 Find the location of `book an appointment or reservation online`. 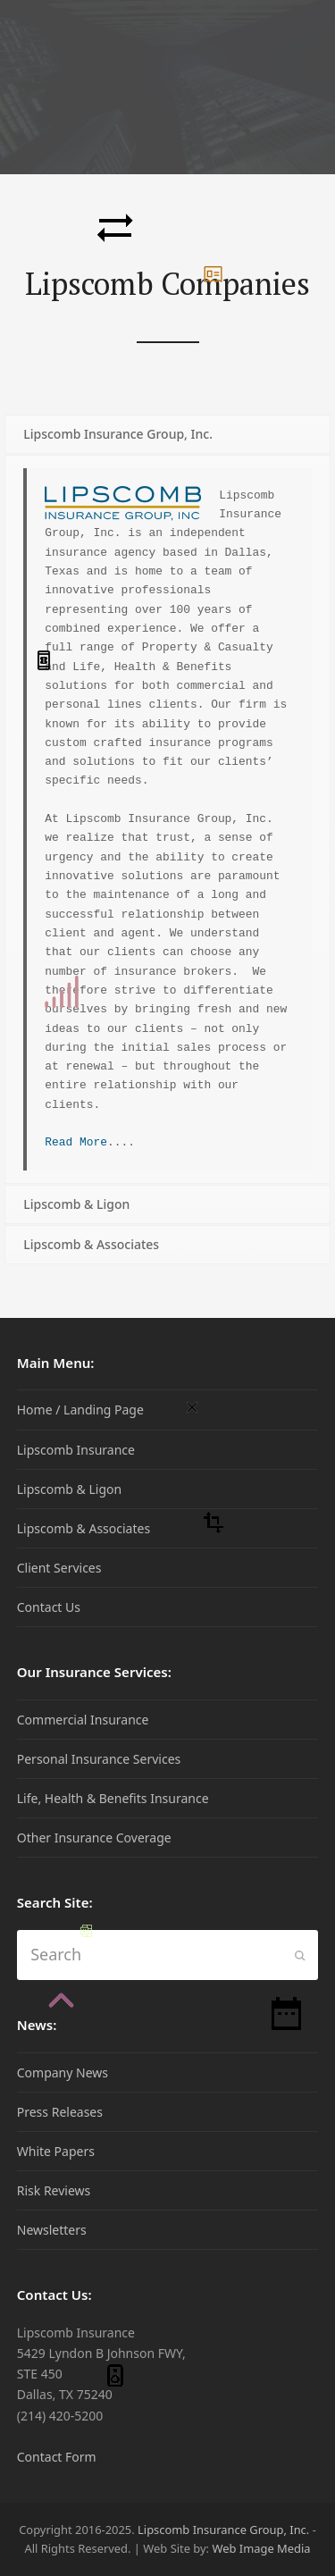

book an appointment or reservation online is located at coordinates (44, 660).